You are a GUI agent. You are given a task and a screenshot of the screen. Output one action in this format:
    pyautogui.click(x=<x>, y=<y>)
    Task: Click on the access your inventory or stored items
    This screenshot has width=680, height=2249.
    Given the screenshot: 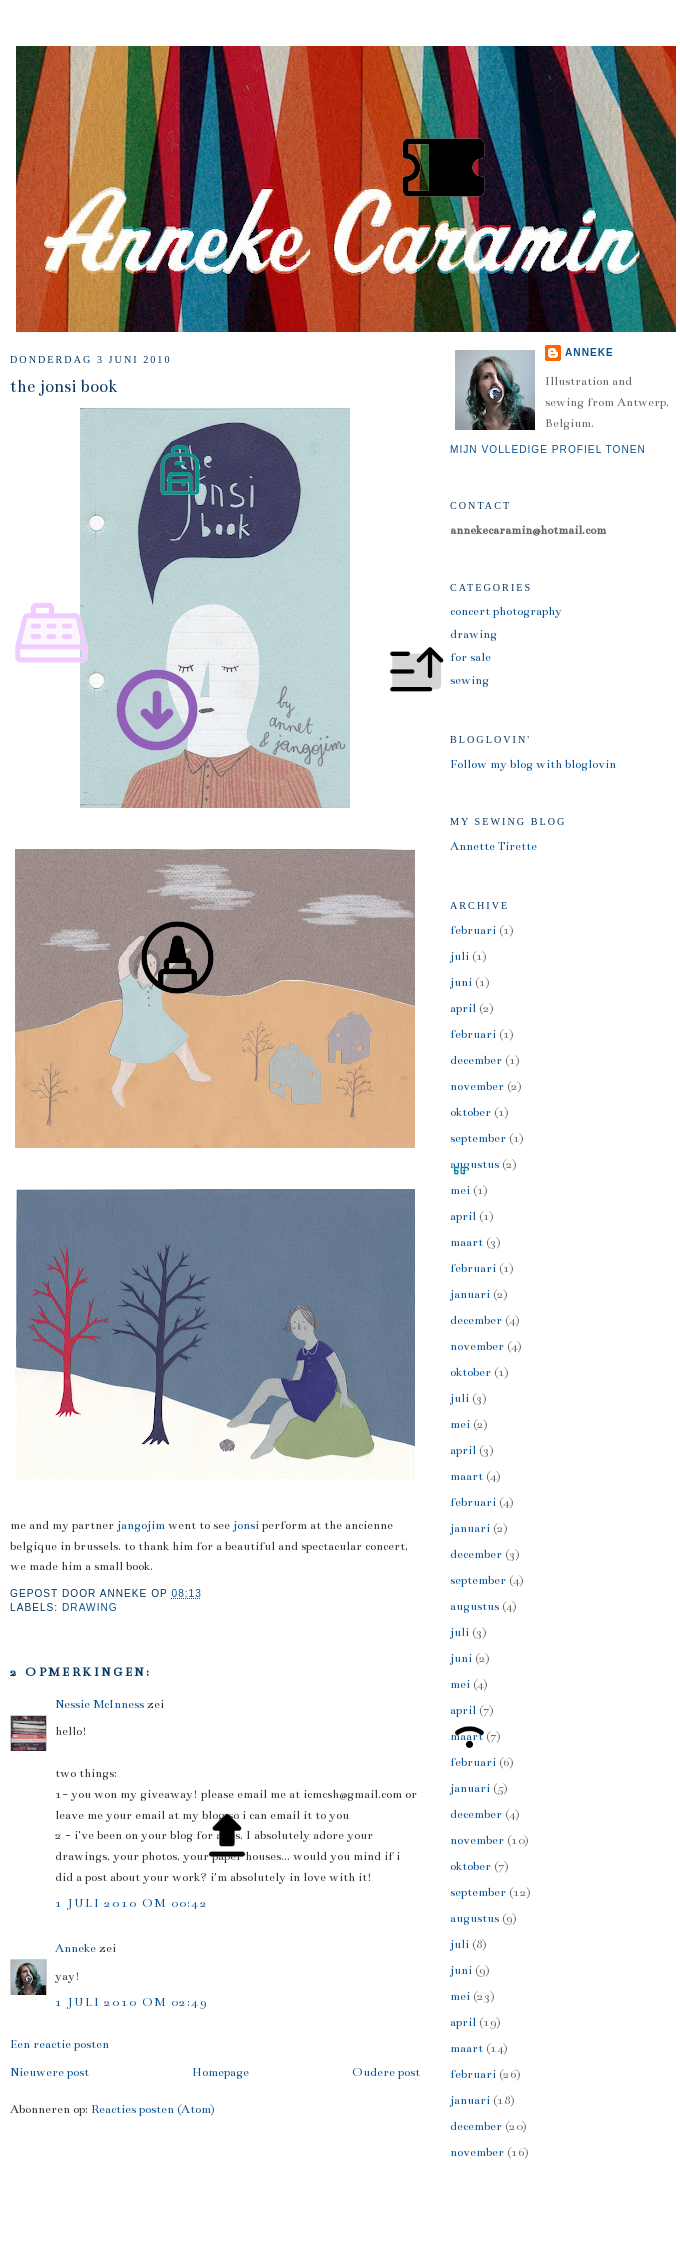 What is the action you would take?
    pyautogui.click(x=180, y=472)
    